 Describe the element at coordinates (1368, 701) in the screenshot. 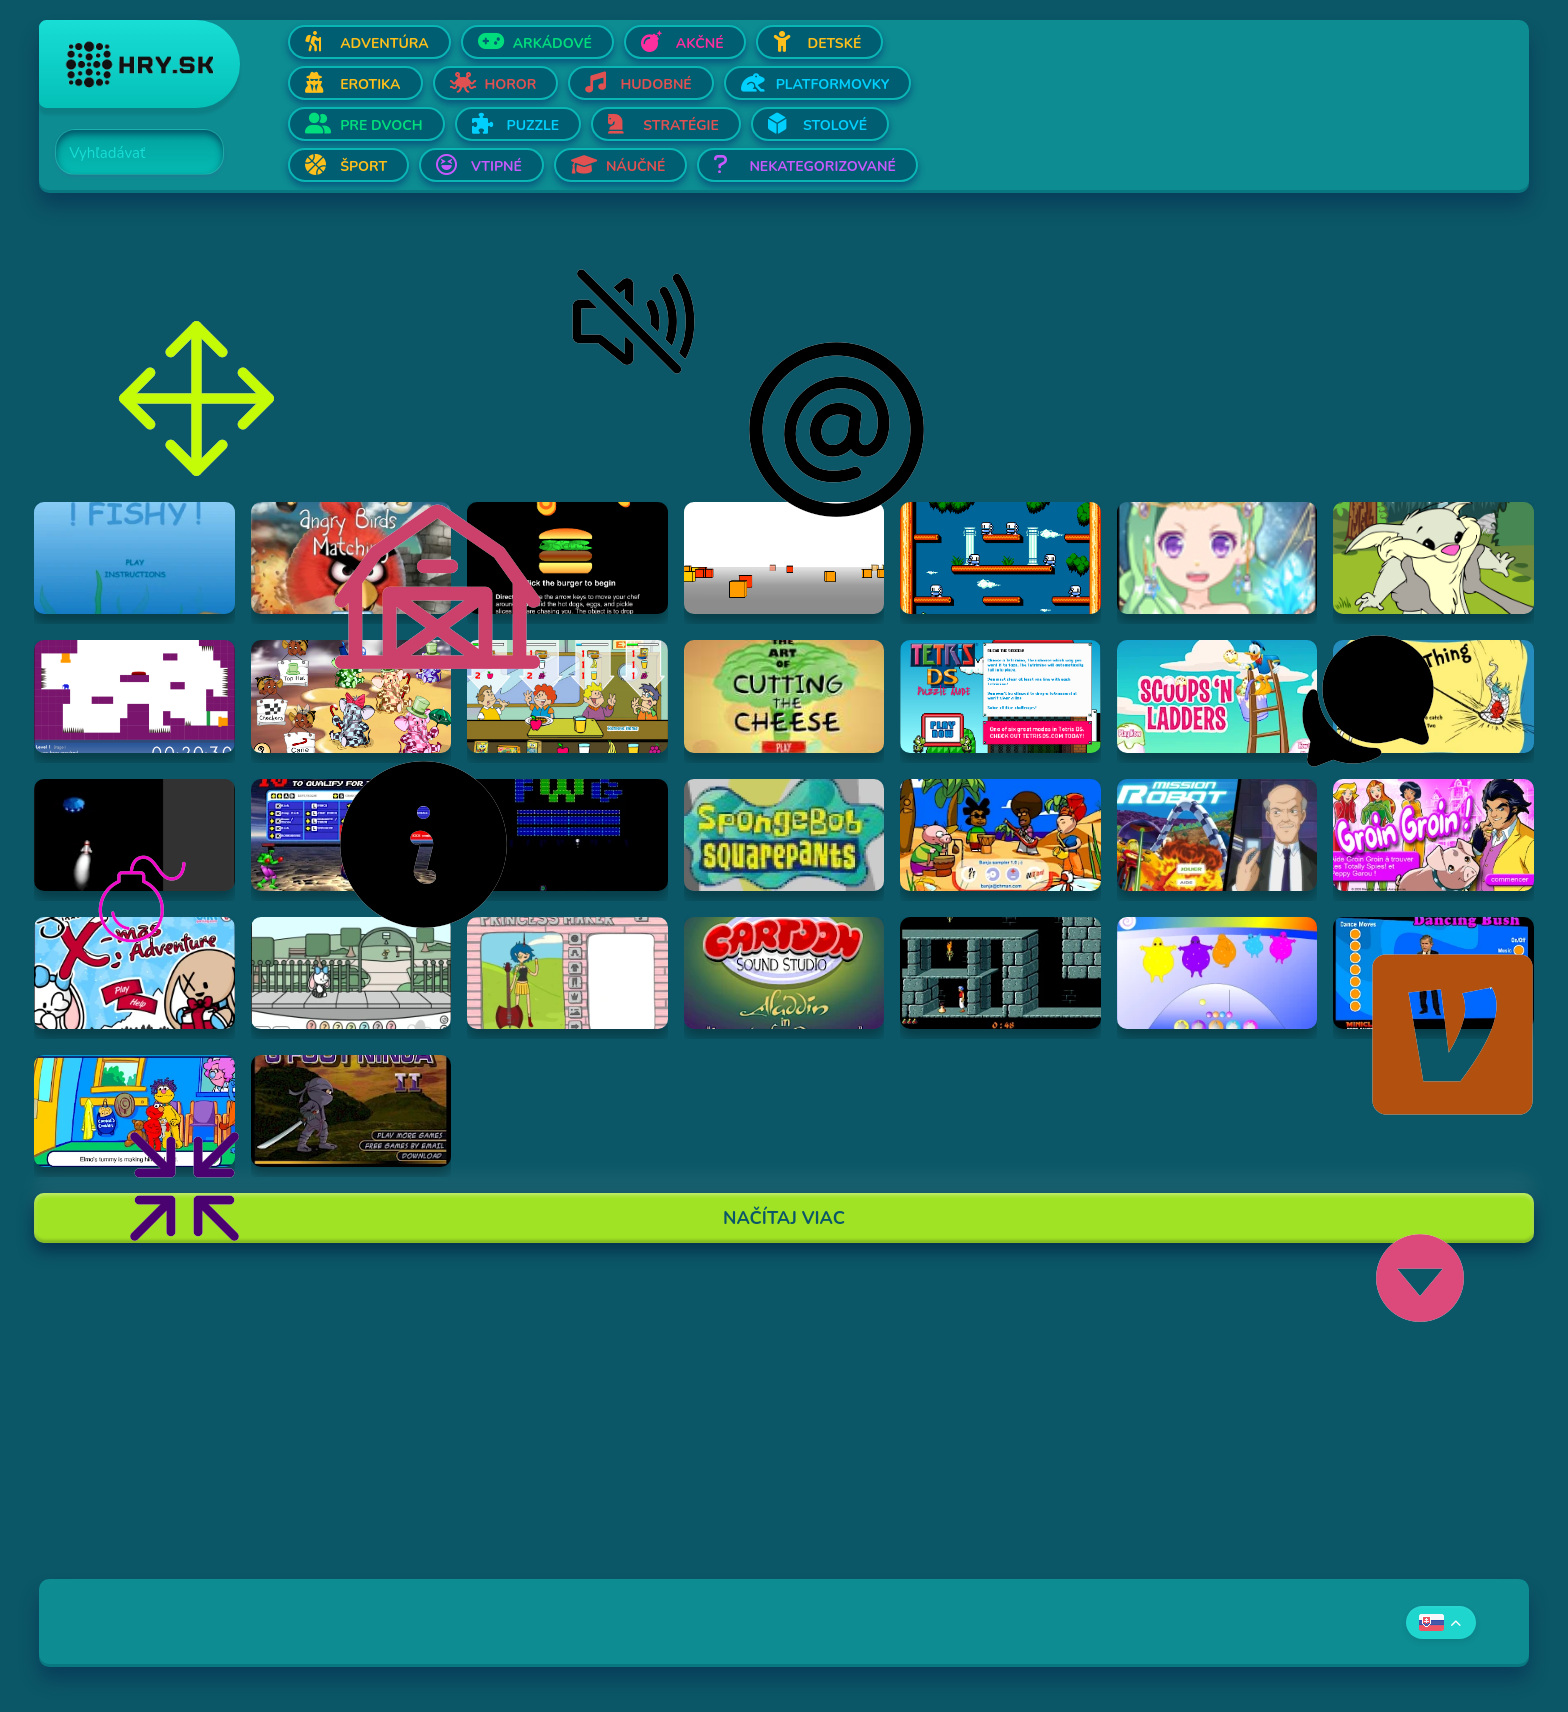

I see `open messaging or chat` at that location.